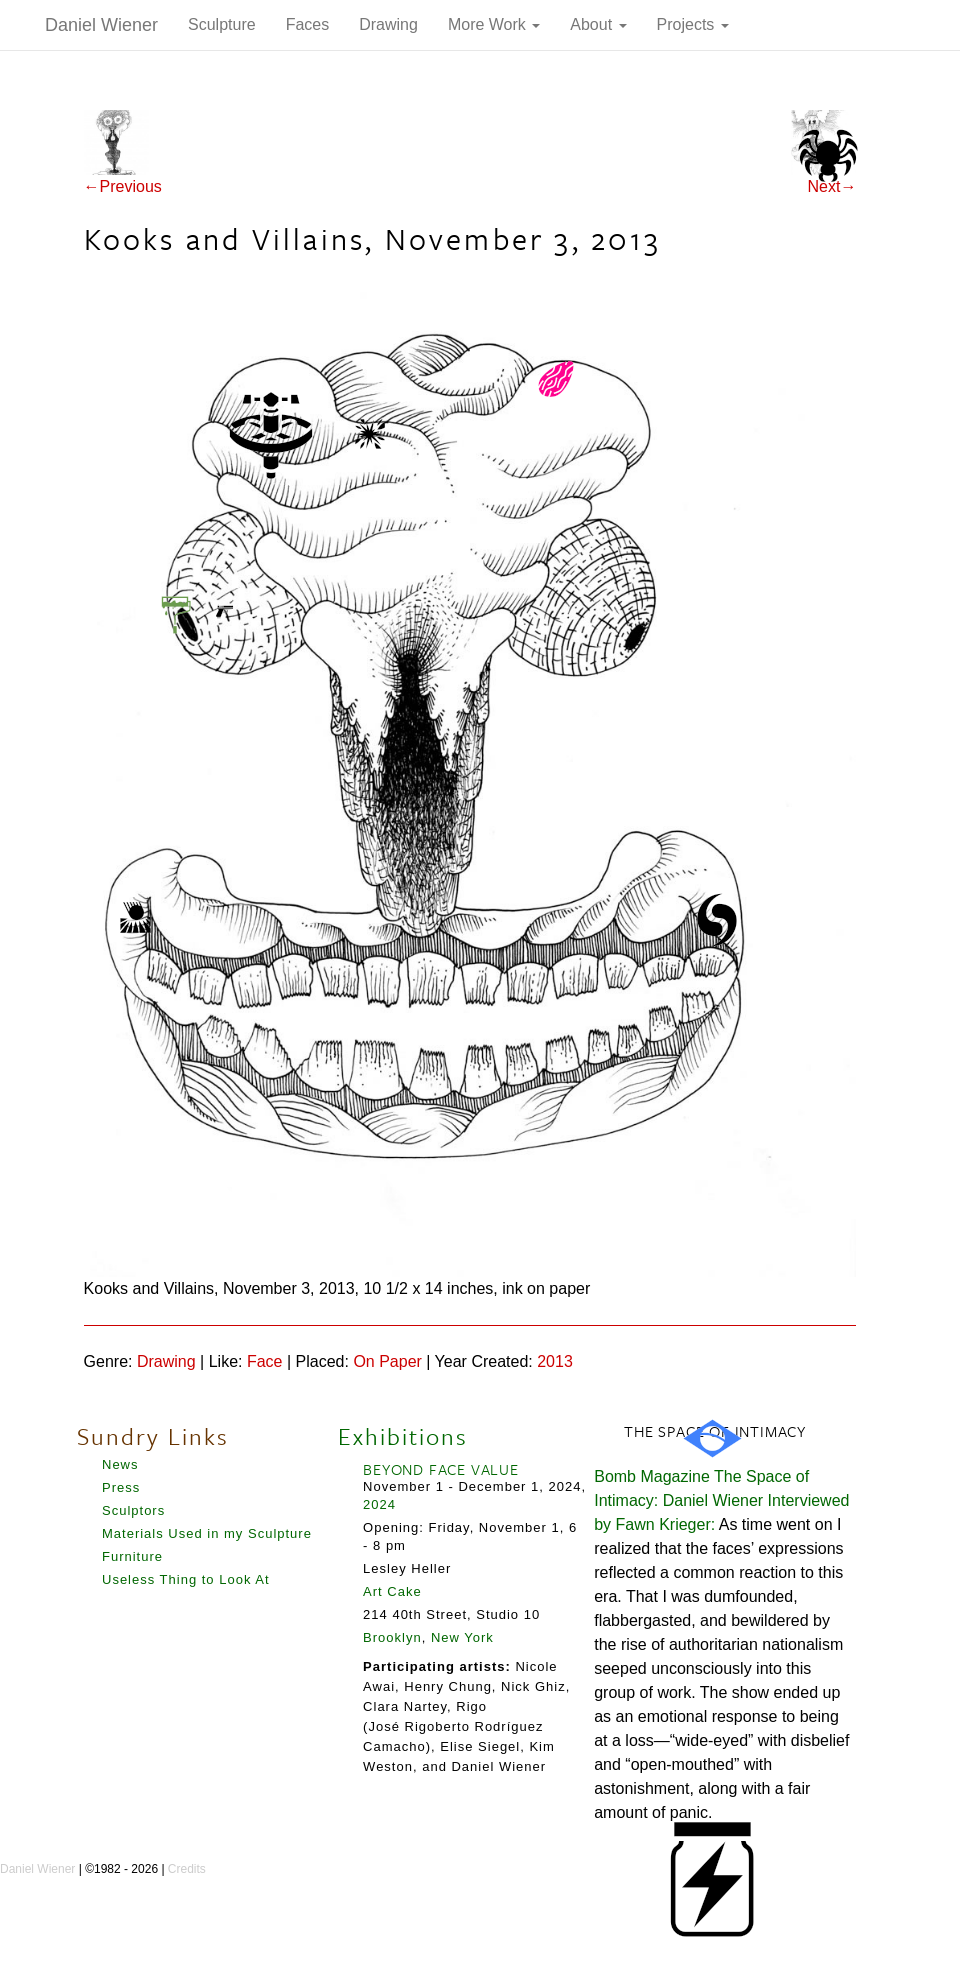 Image resolution: width=960 pixels, height=1972 pixels. I want to click on select brazilian portuguese language, so click(712, 1438).